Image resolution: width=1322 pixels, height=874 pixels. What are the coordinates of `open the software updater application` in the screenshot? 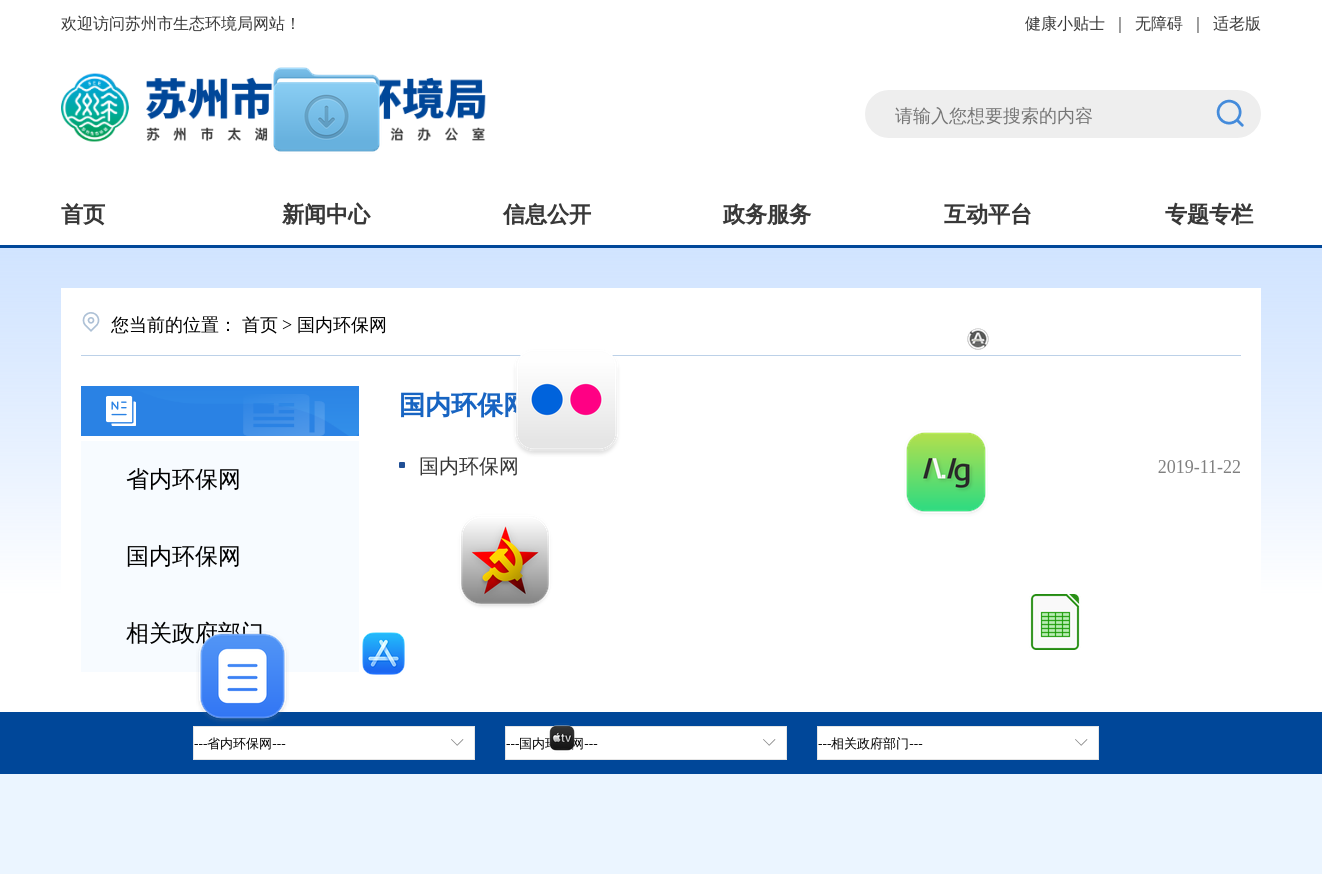 It's located at (978, 339).